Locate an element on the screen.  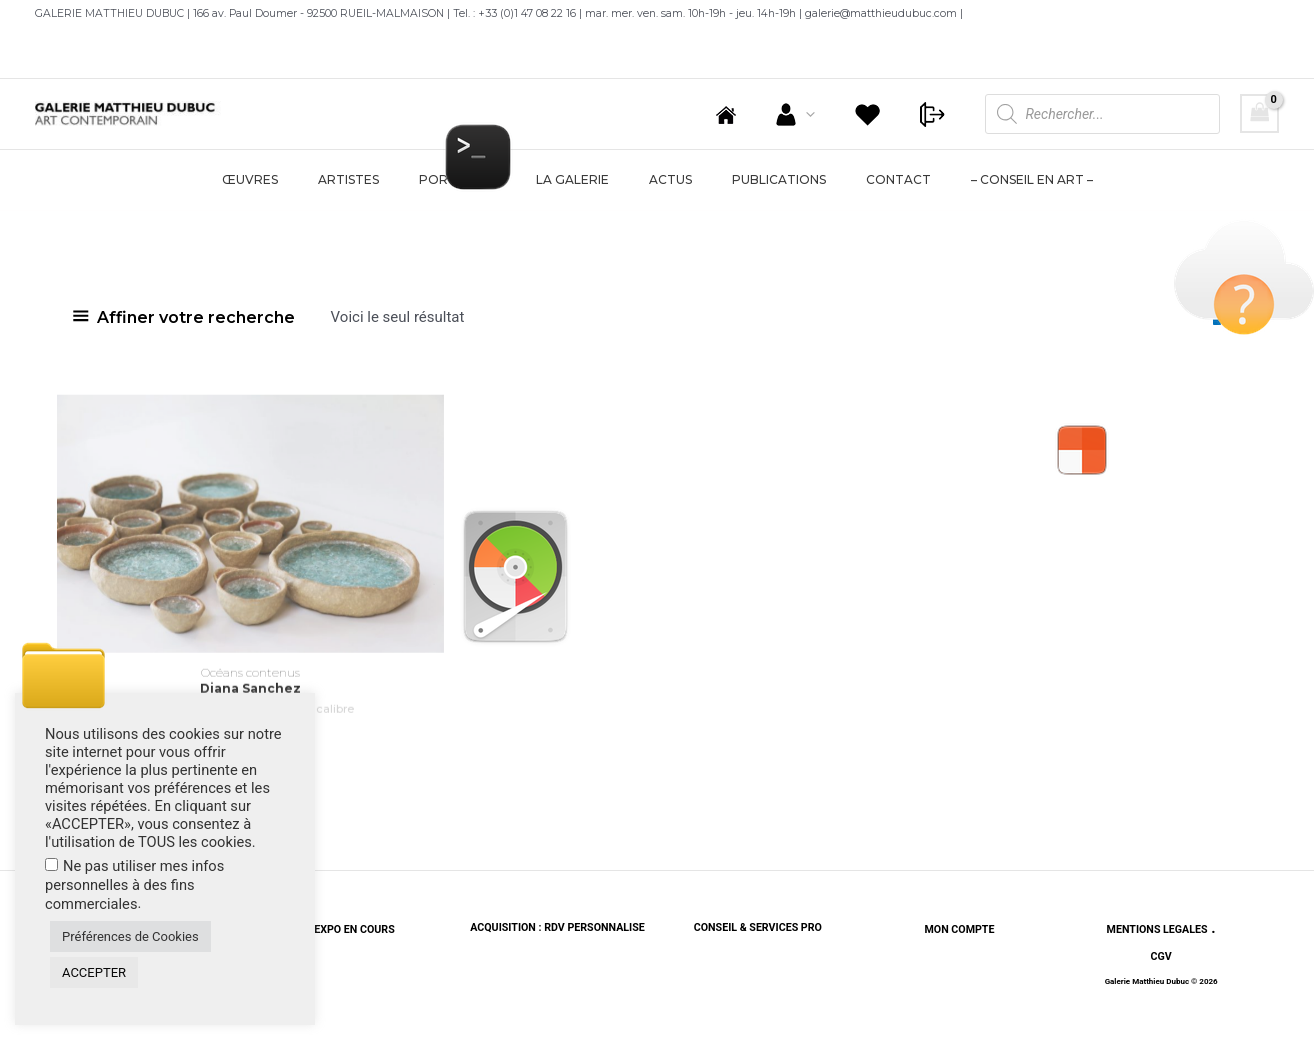
open the terminal application is located at coordinates (478, 157).